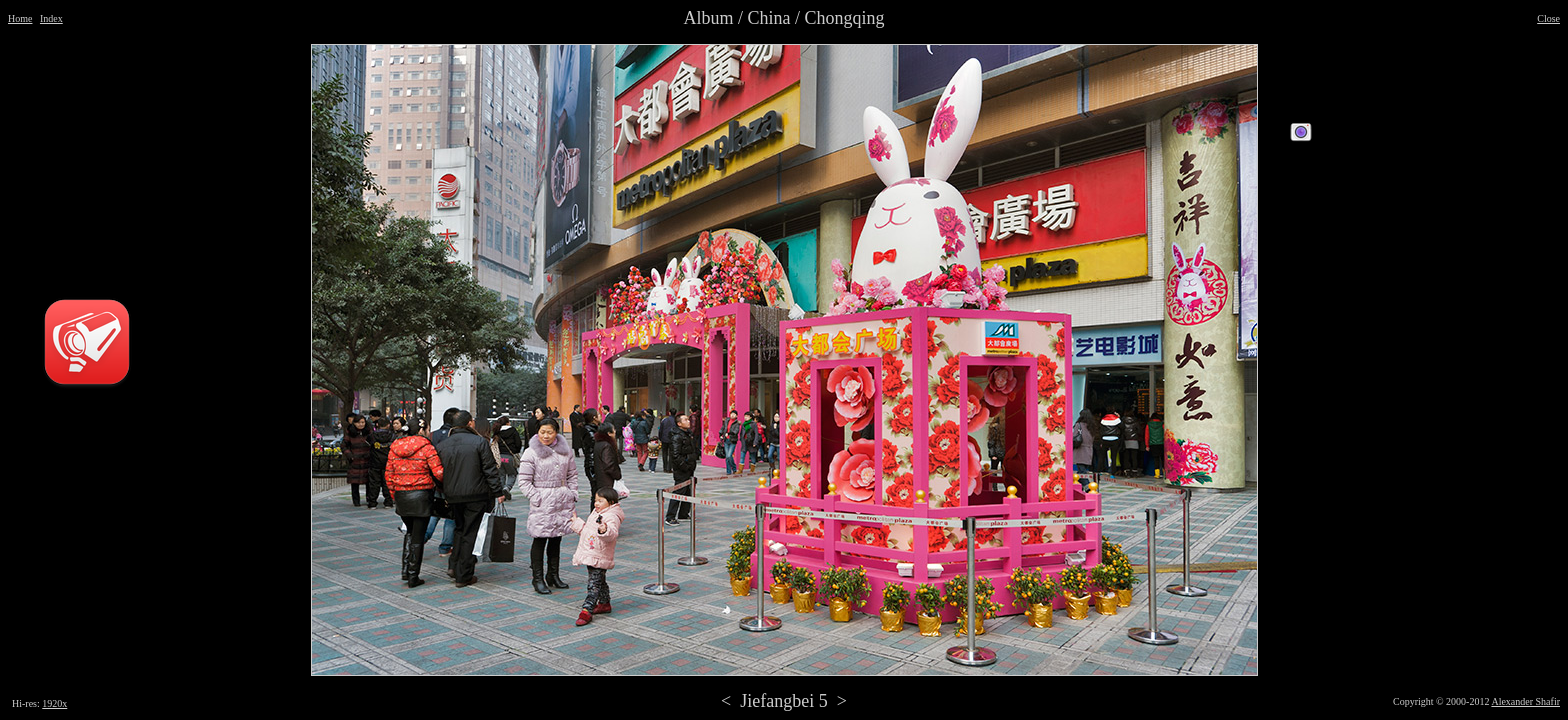  I want to click on open the camera app, so click(1301, 132).